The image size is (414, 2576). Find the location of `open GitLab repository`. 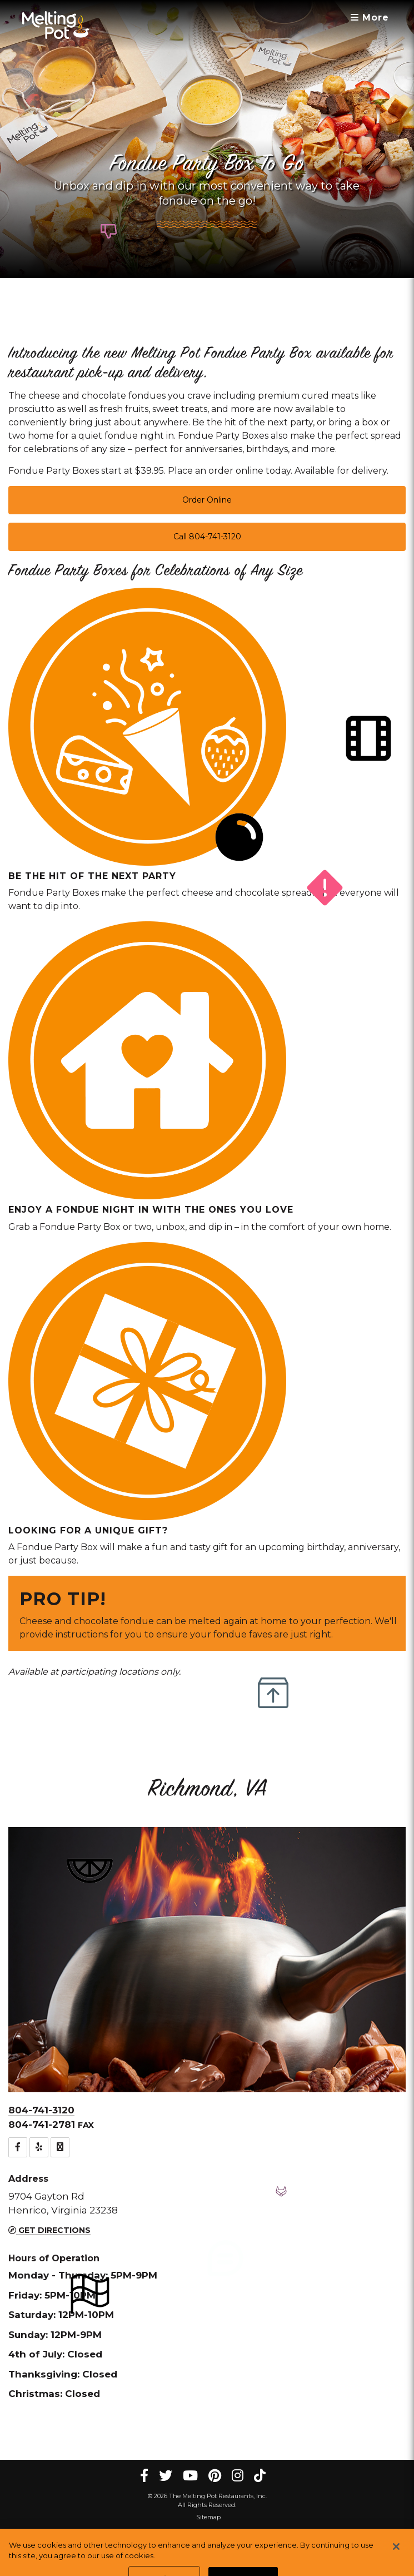

open GitLab repository is located at coordinates (281, 2191).